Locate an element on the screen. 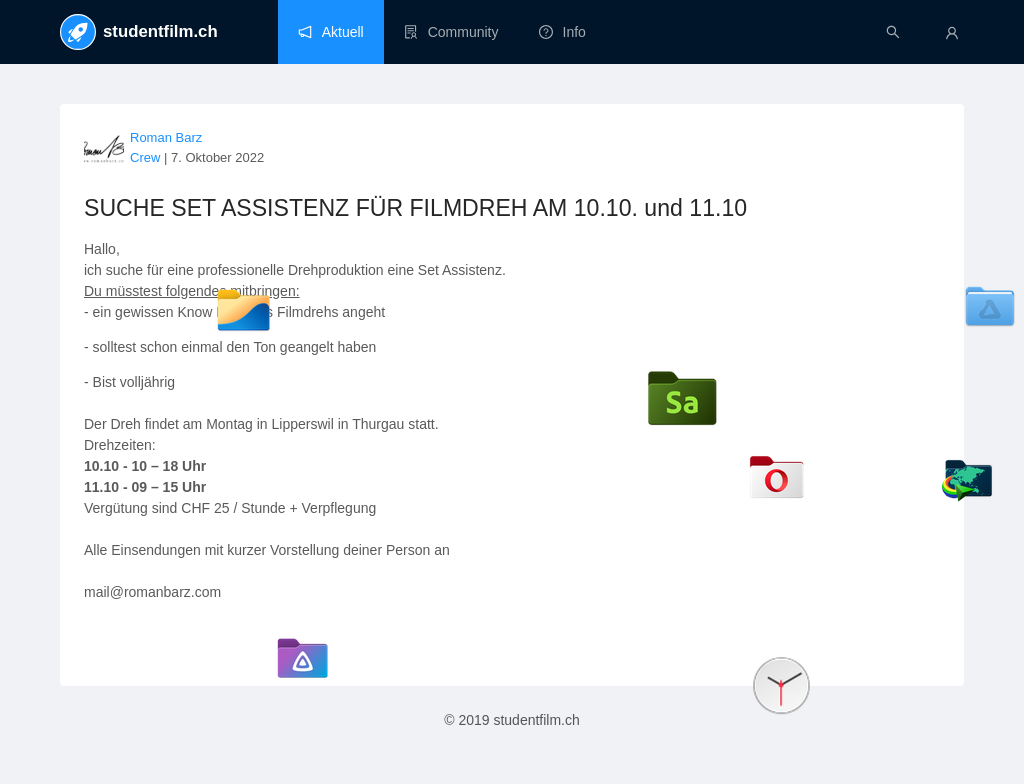  open your files folder is located at coordinates (243, 311).